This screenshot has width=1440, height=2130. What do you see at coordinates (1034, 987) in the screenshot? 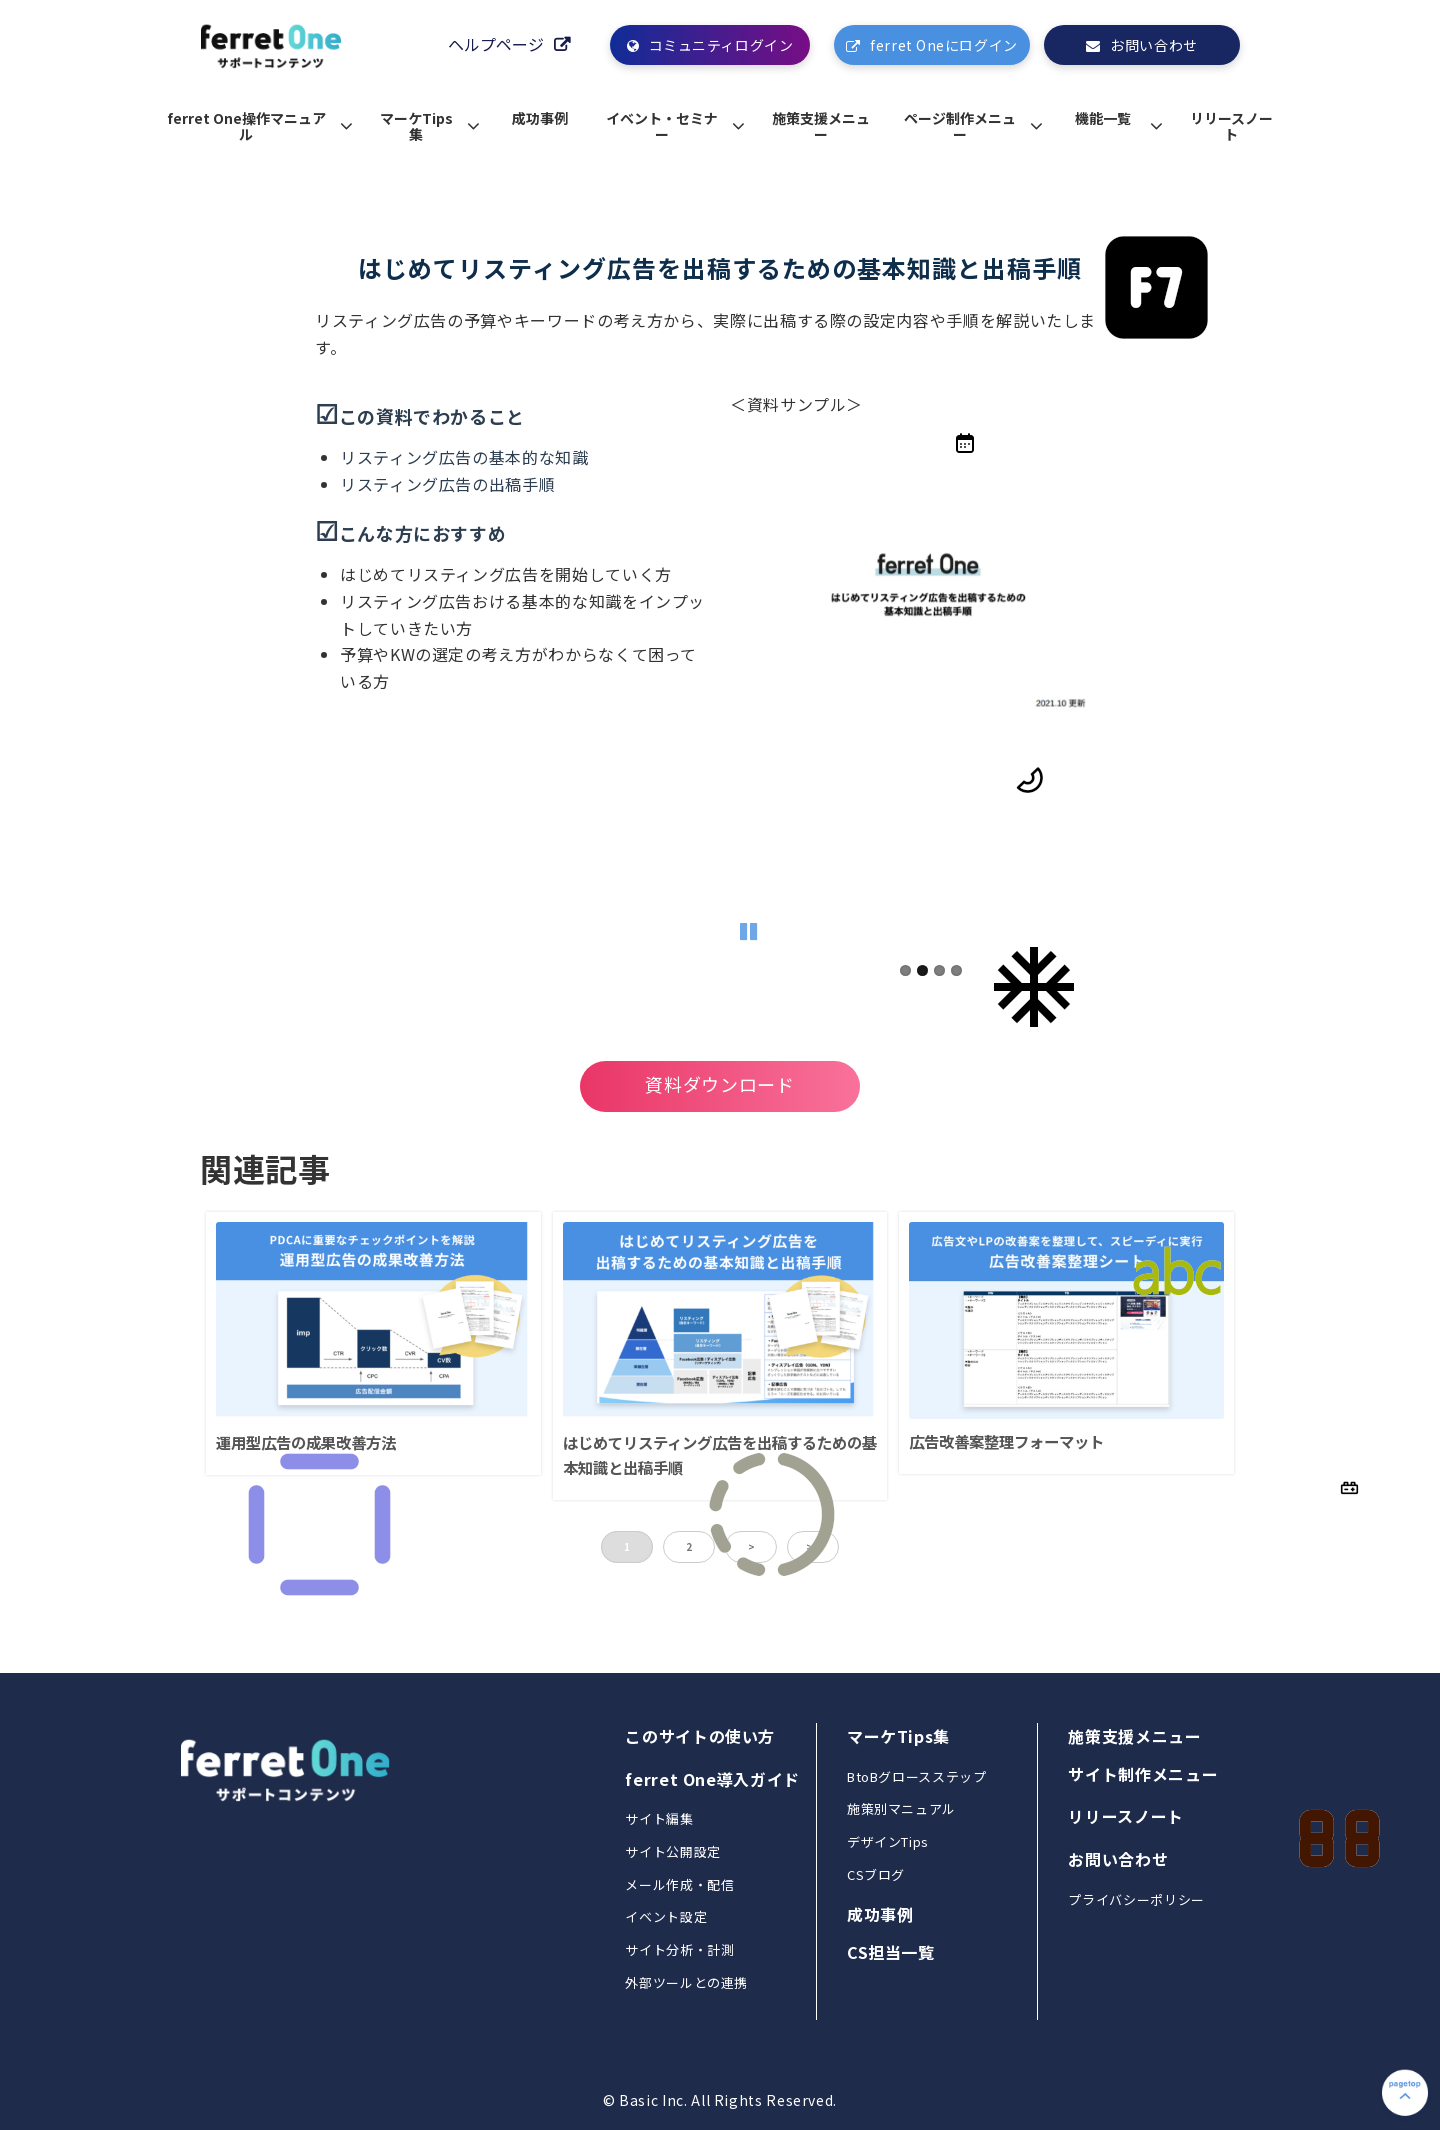
I see `toggle air conditioning or cooling mode` at bounding box center [1034, 987].